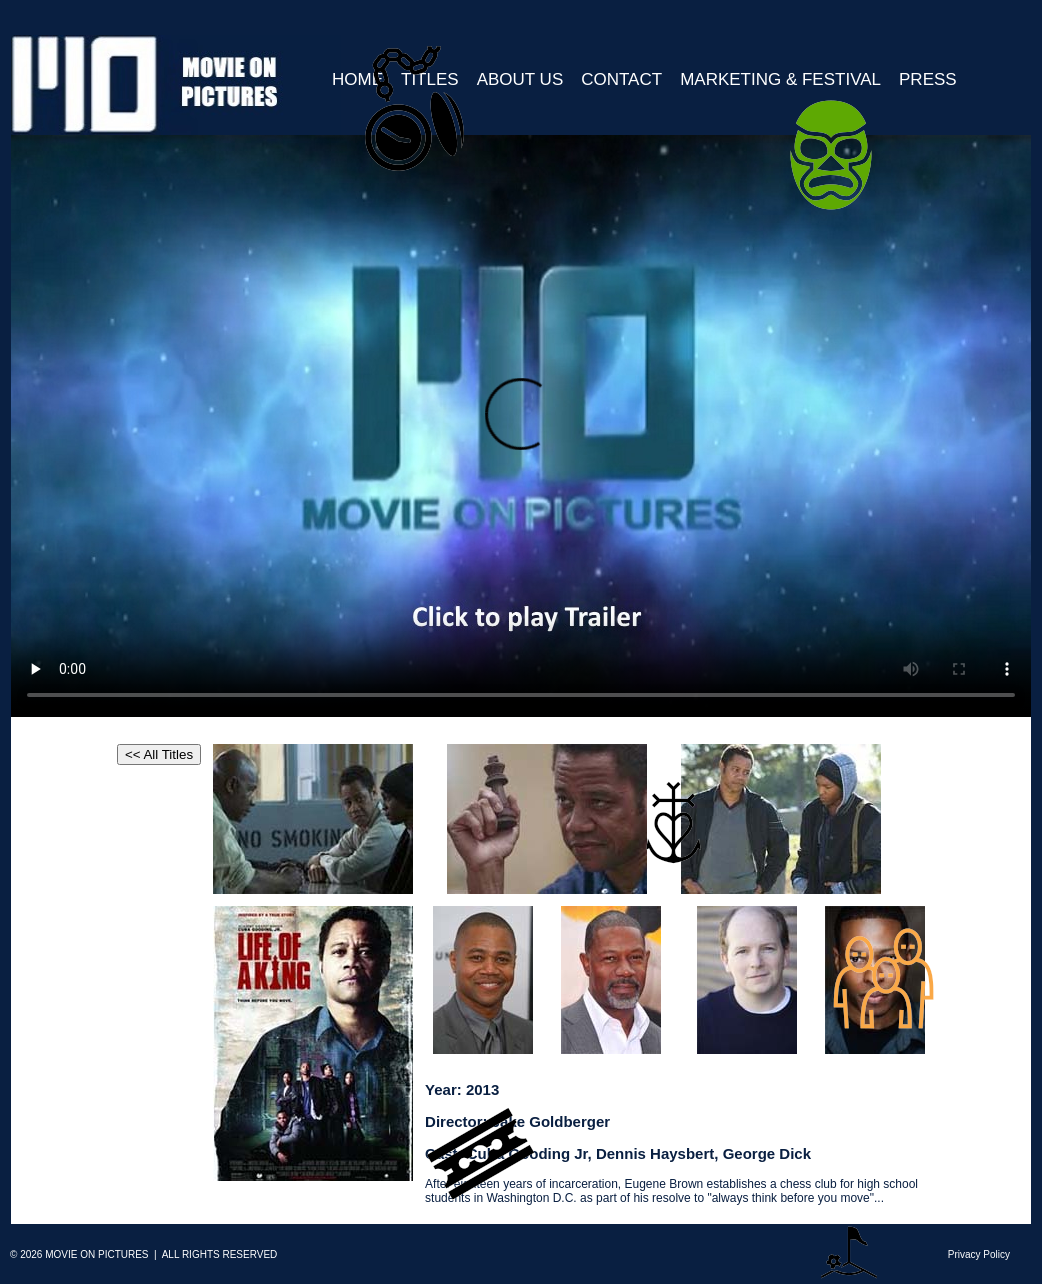  I want to click on select a wrestler character or avatar, so click(831, 155).